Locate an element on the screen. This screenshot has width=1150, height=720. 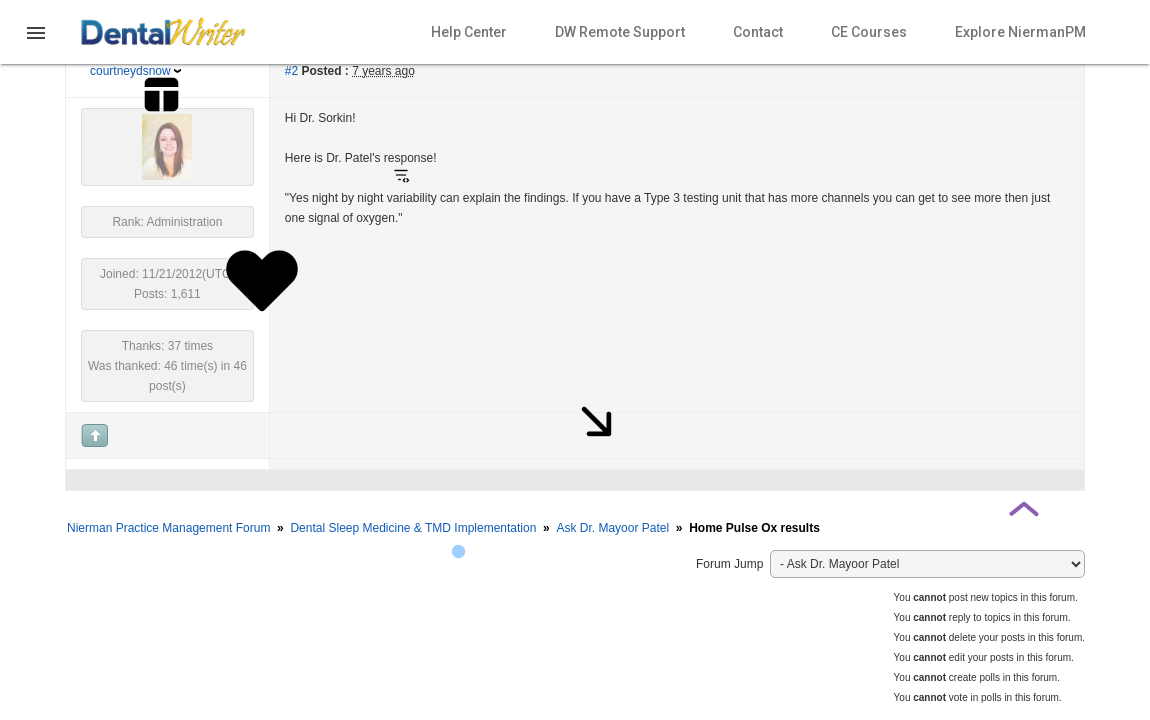
filter results by code or script is located at coordinates (401, 175).